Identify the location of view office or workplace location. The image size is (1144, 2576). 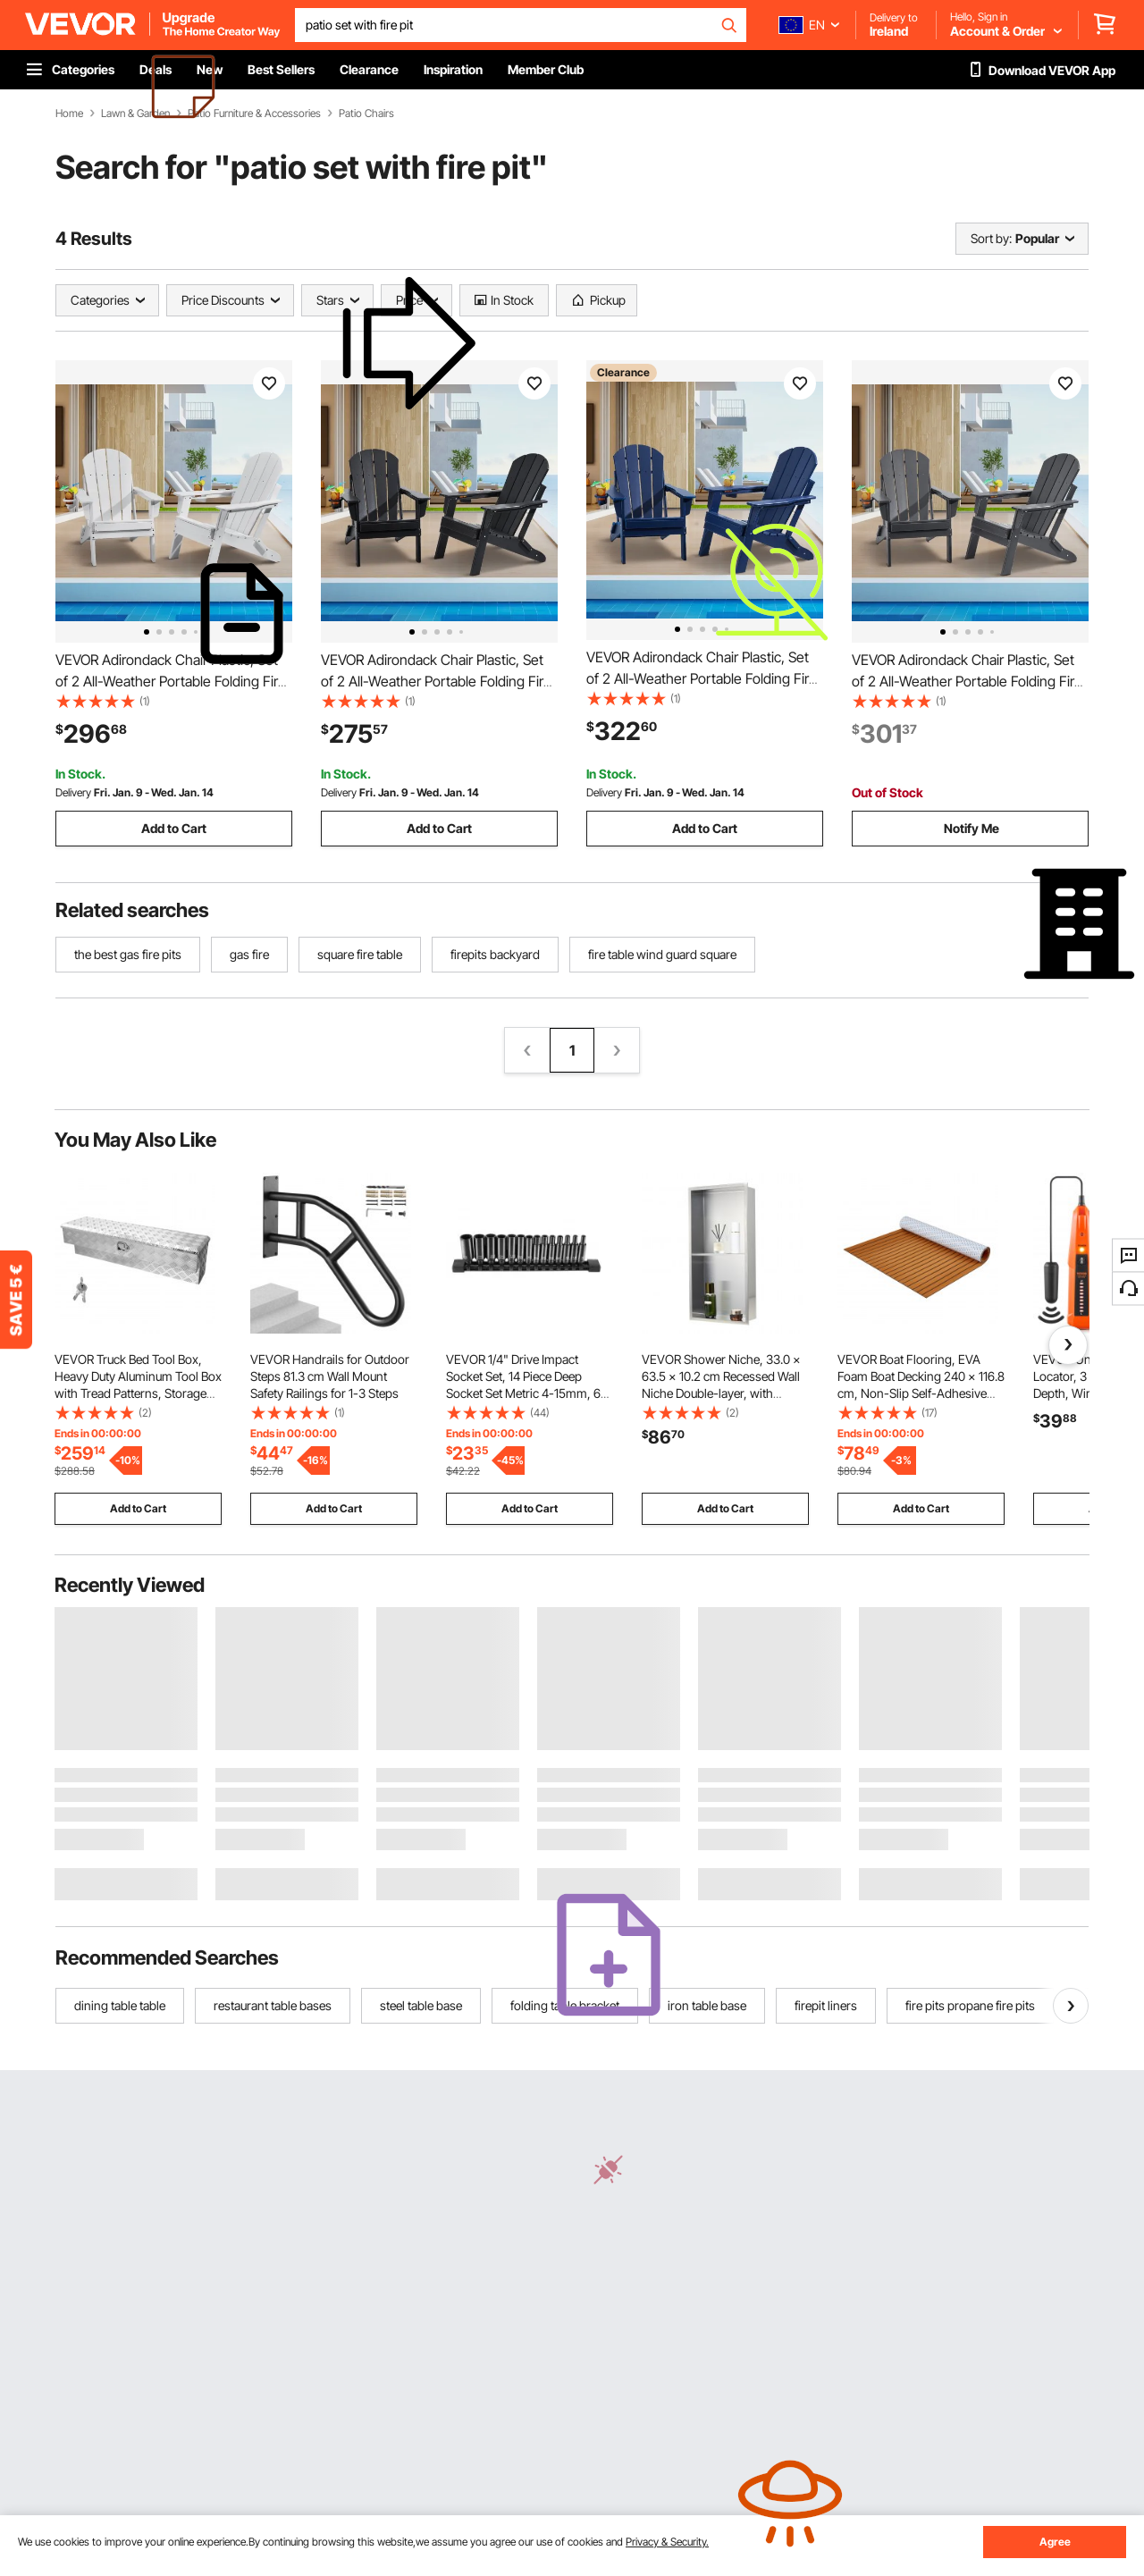
(1079, 923).